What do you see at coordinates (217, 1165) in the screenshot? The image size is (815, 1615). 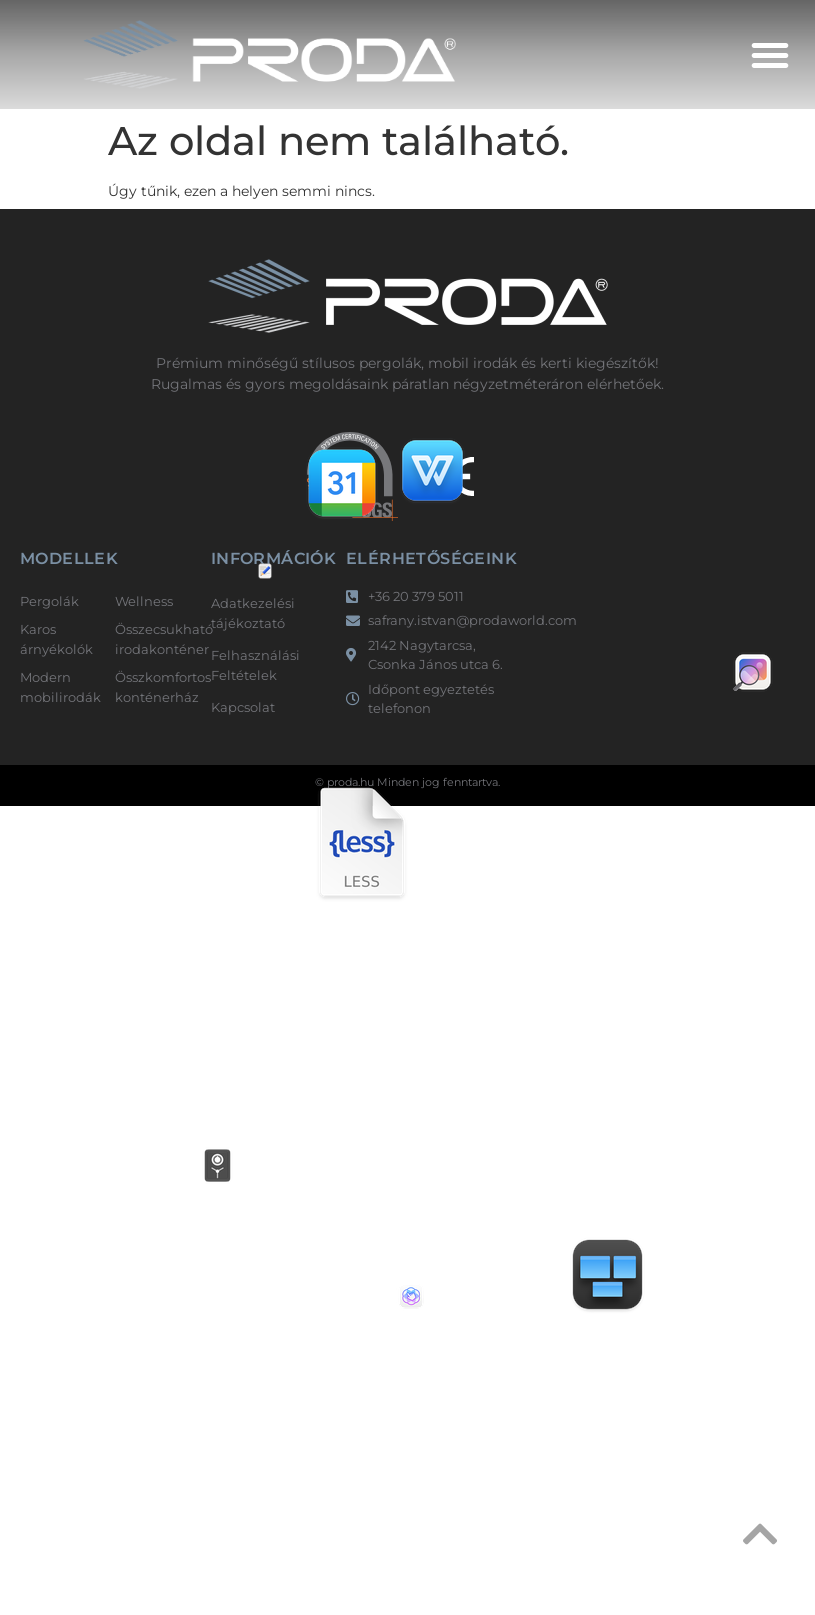 I see `open Déjà Dup backup application` at bounding box center [217, 1165].